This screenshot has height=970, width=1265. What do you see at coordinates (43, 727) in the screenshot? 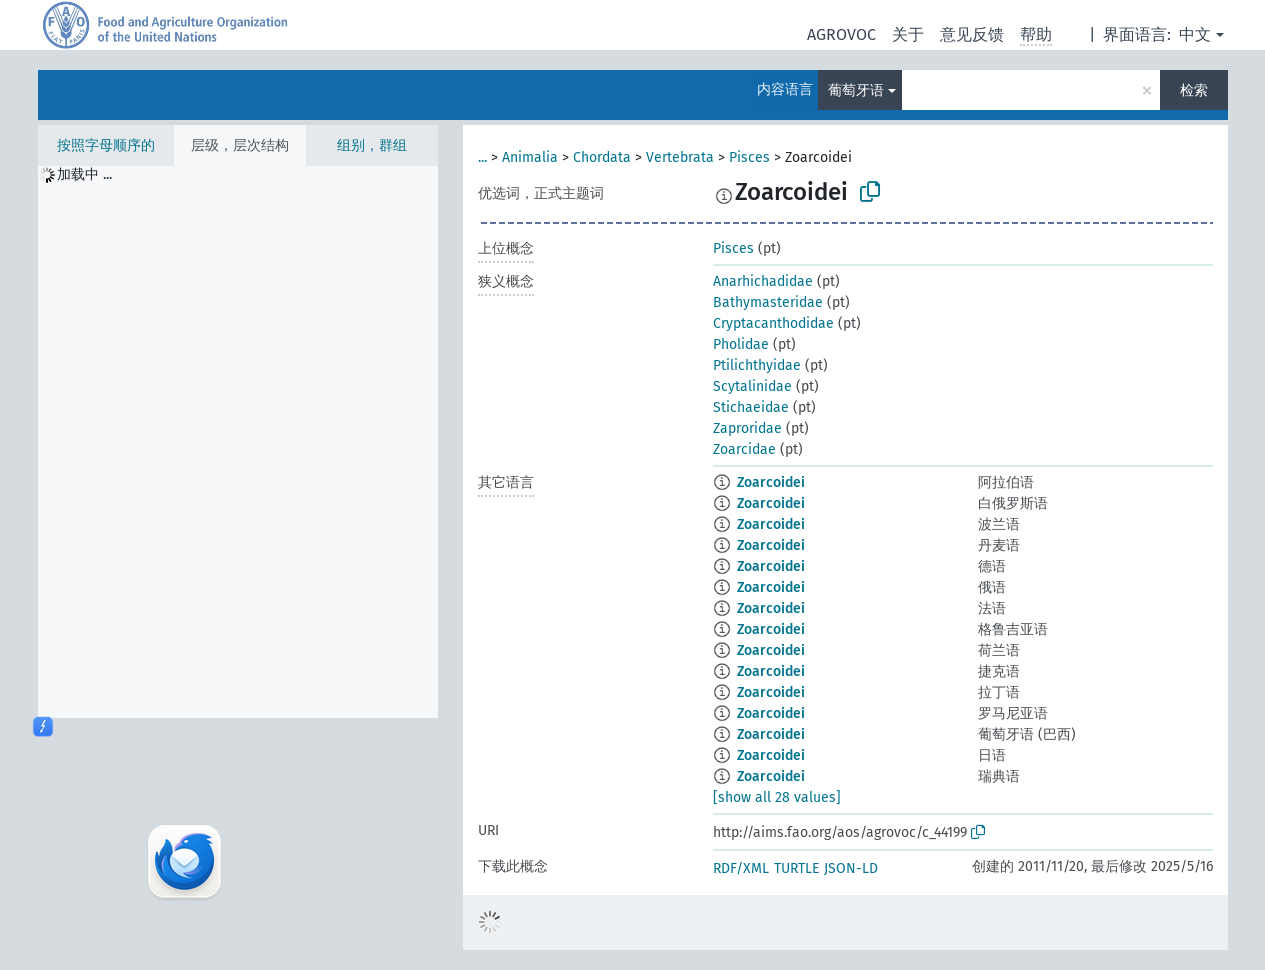
I see `access thunderbolt port settings` at bounding box center [43, 727].